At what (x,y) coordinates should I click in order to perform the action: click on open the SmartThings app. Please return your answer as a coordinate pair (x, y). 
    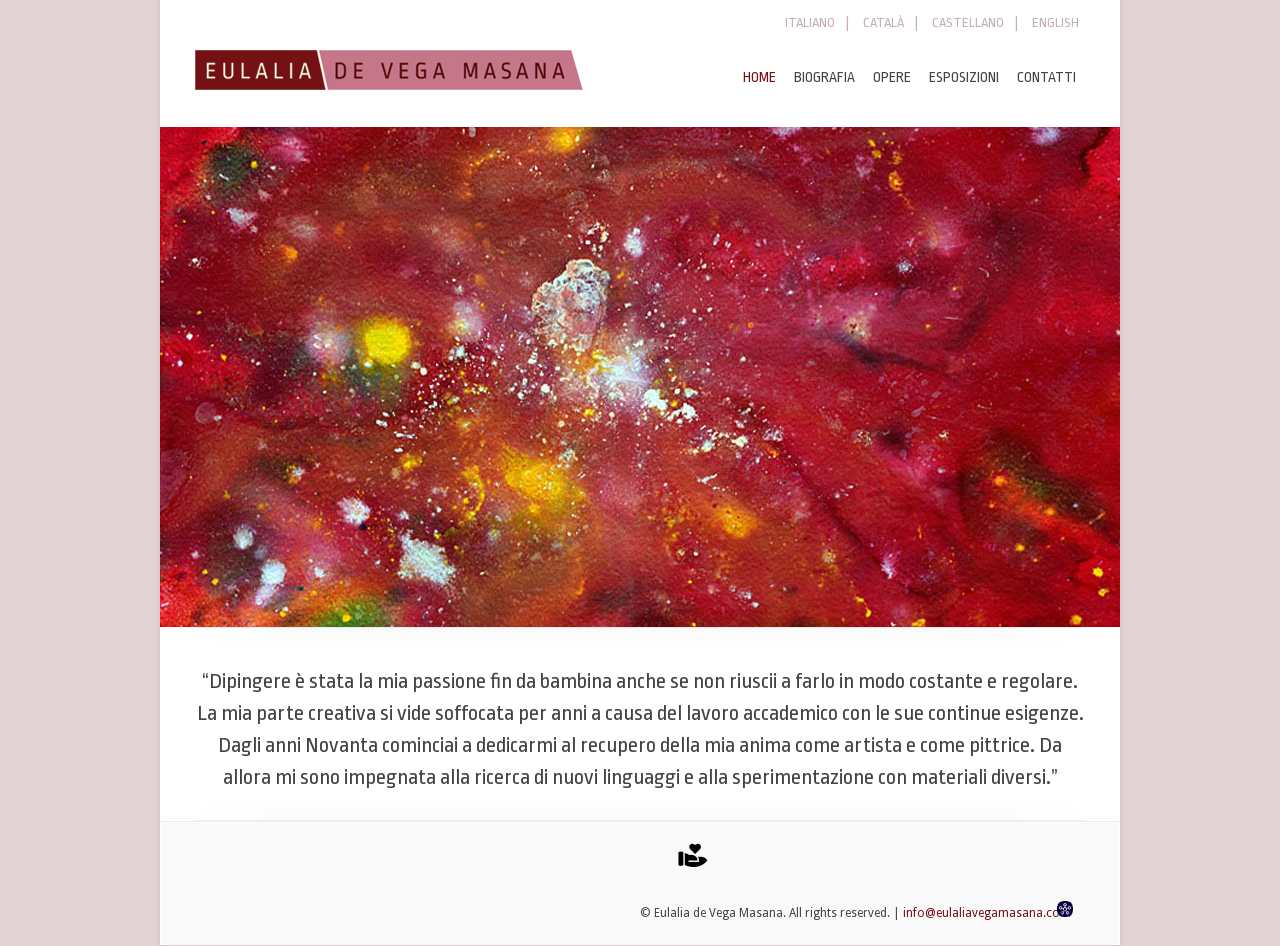
    Looking at the image, I should click on (1065, 909).